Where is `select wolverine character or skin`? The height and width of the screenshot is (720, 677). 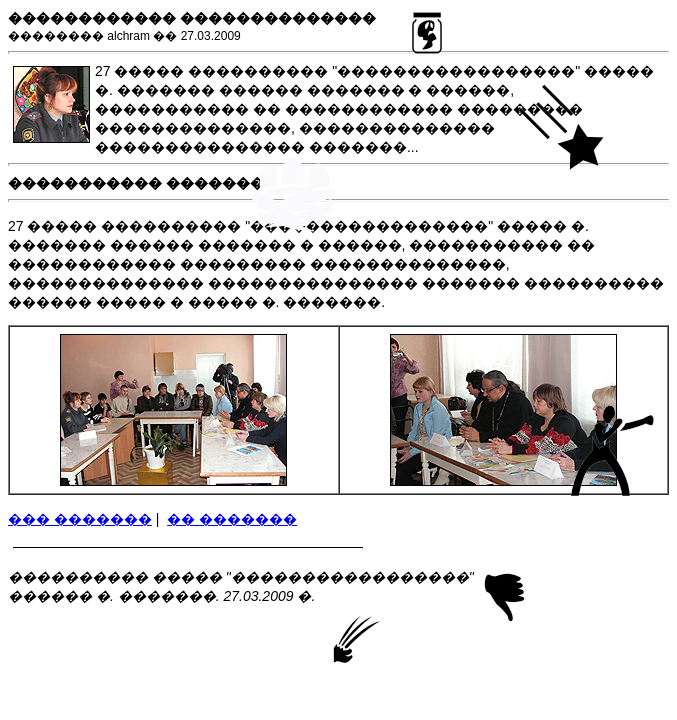 select wolverine character or skin is located at coordinates (358, 639).